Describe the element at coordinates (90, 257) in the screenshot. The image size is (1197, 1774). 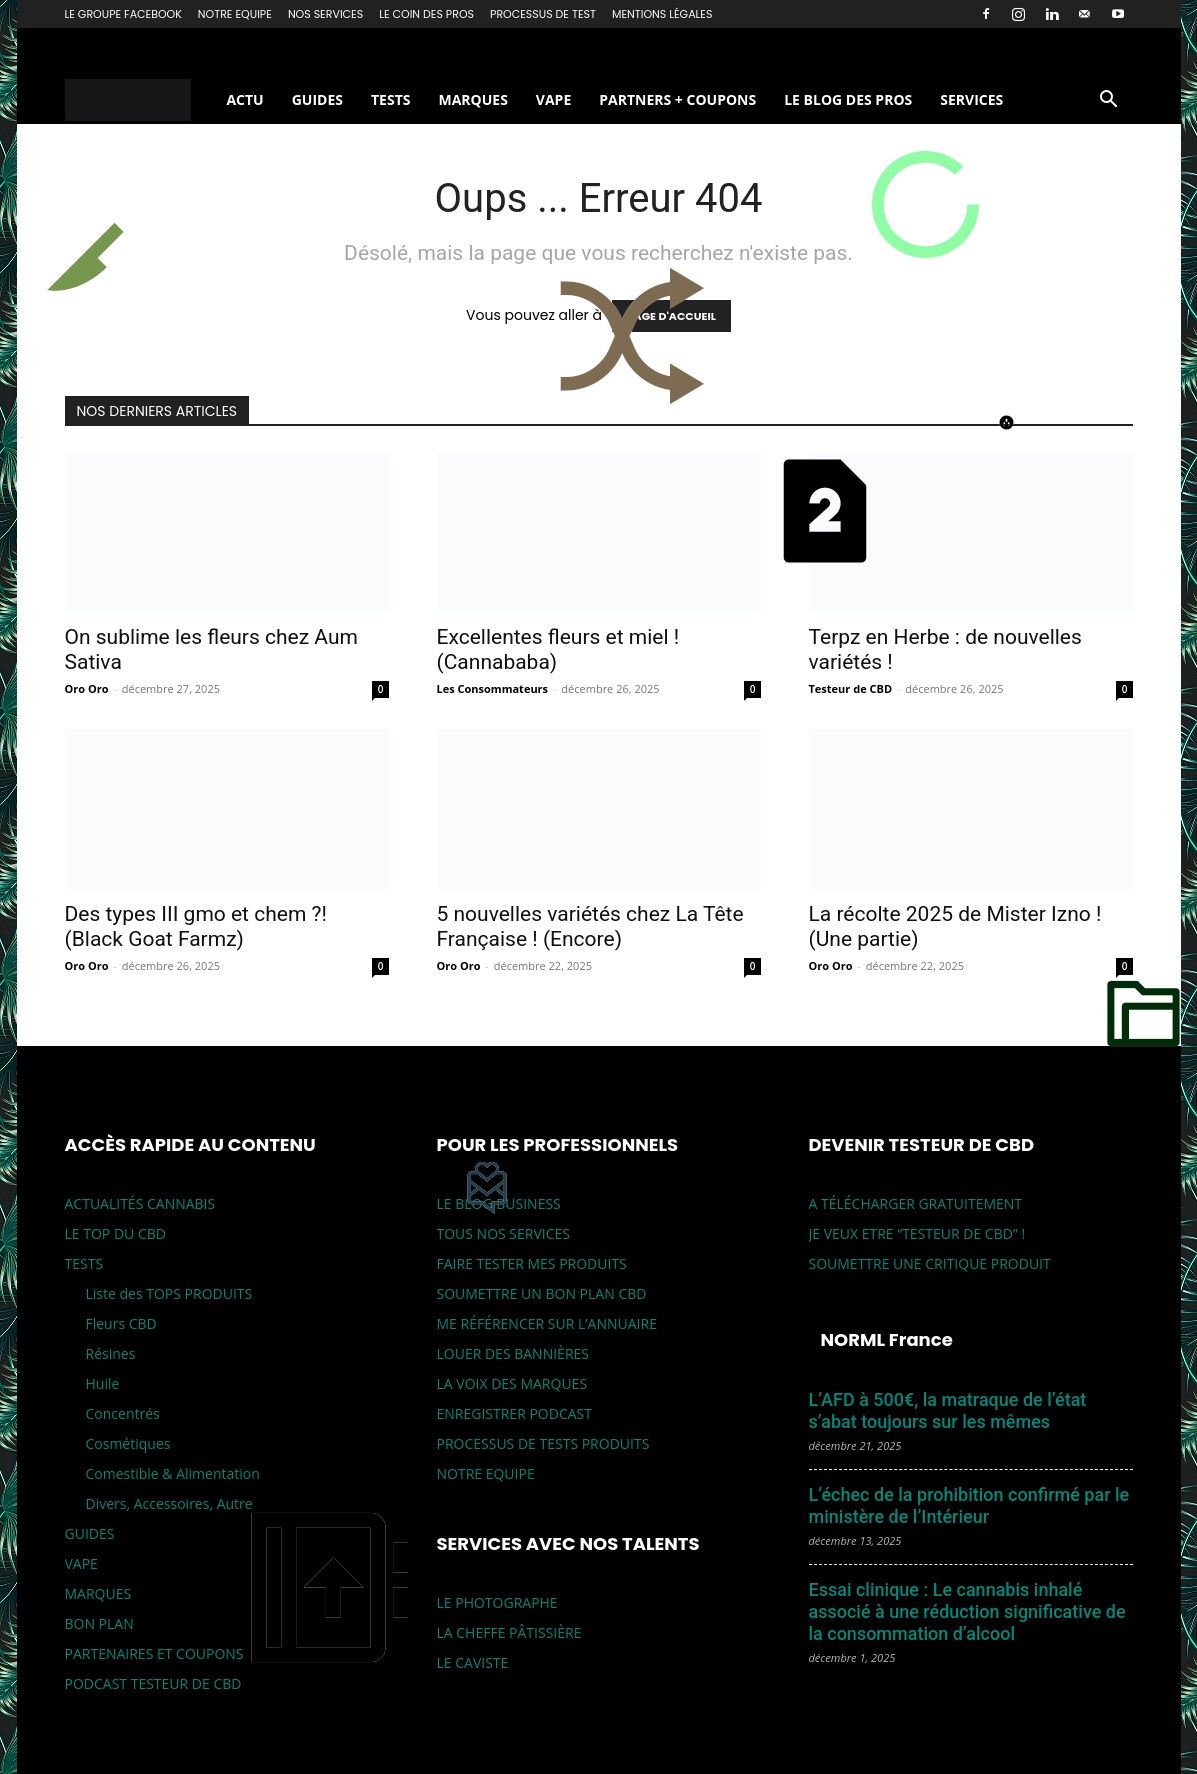
I see `slice or cut selected object` at that location.